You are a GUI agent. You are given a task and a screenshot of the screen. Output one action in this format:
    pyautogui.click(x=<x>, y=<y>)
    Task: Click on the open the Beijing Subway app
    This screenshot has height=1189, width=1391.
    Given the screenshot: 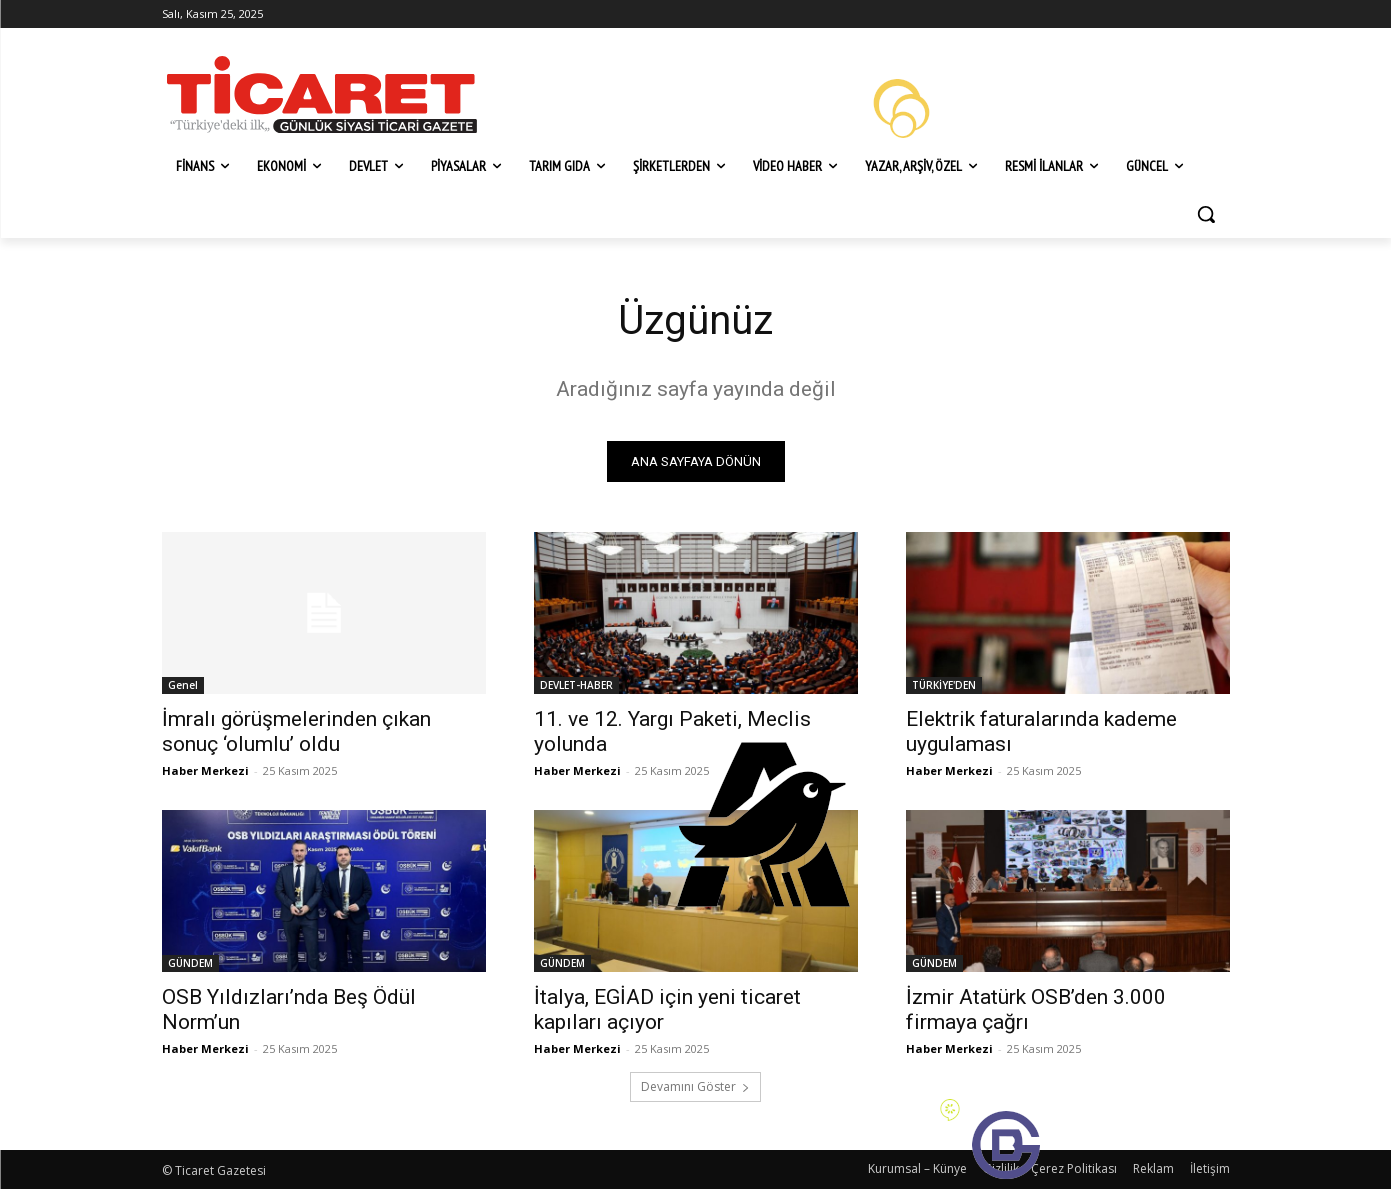 What is the action you would take?
    pyautogui.click(x=1006, y=1145)
    